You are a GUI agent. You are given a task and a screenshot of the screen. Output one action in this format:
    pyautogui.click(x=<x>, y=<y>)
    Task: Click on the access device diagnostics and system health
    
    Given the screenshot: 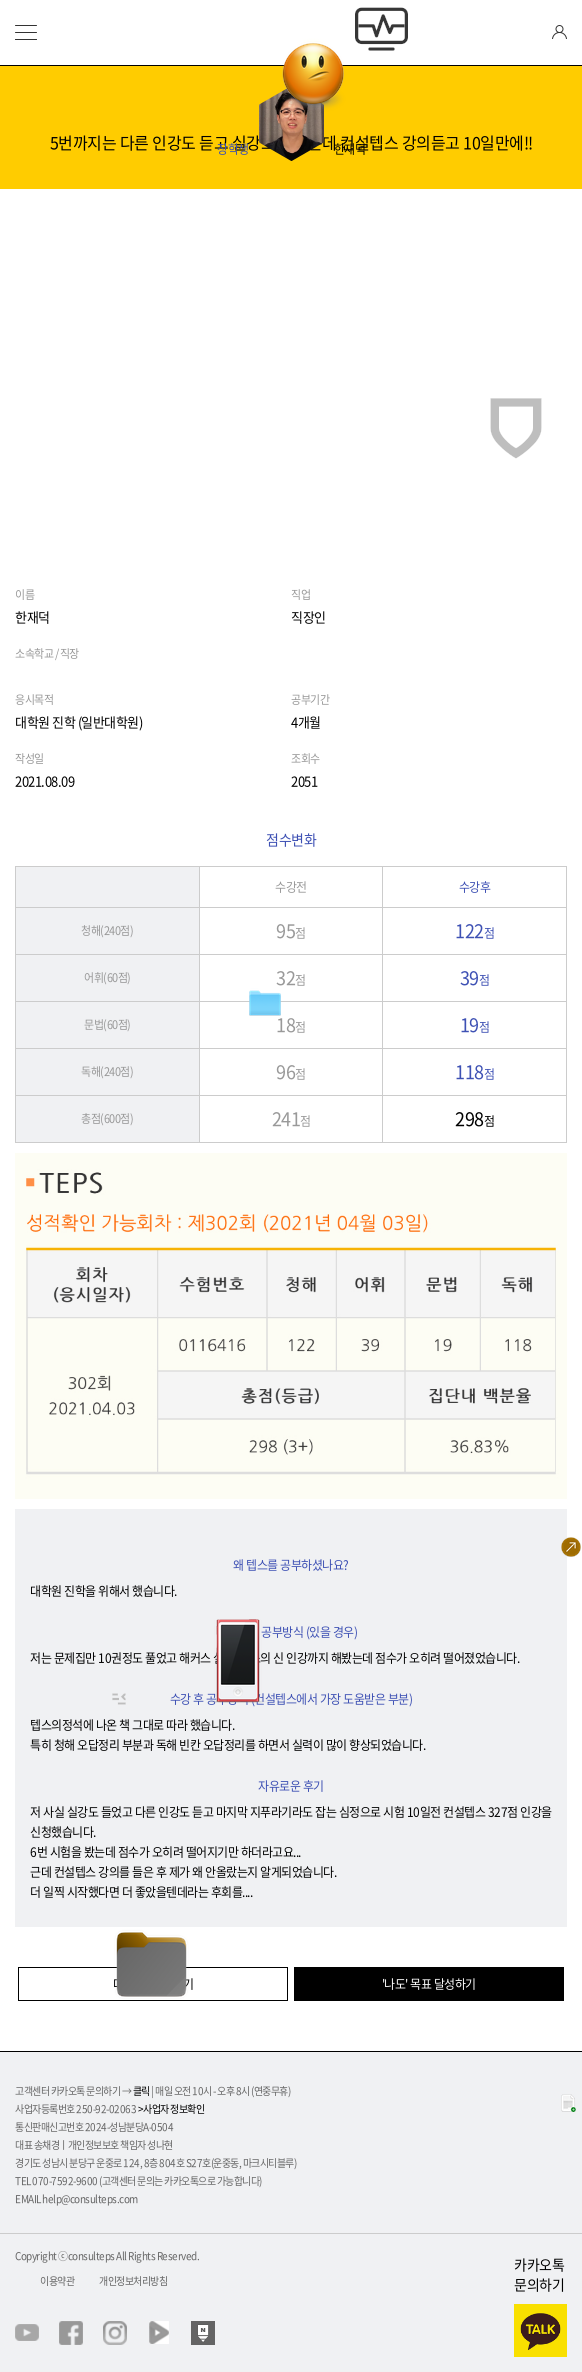 What is the action you would take?
    pyautogui.click(x=381, y=27)
    